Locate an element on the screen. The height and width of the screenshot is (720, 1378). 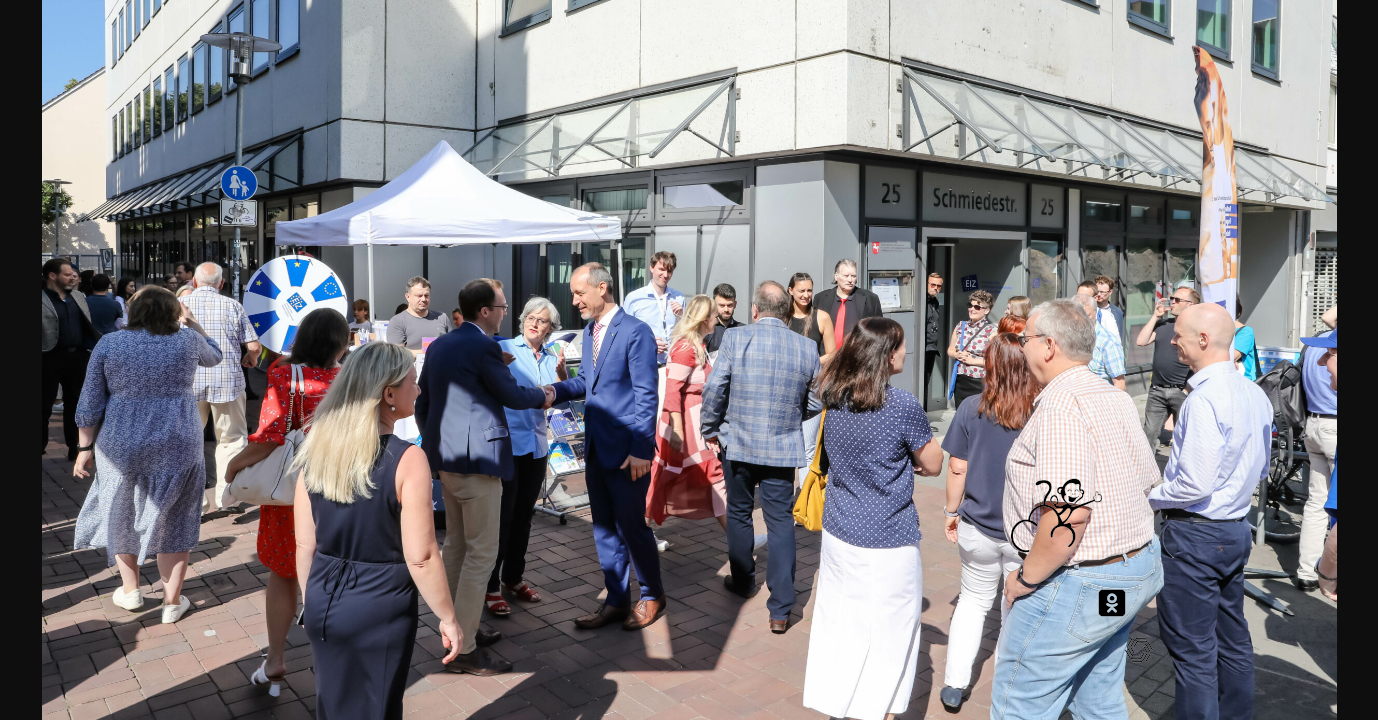
open odnoklassniki social network app is located at coordinates (1112, 603).